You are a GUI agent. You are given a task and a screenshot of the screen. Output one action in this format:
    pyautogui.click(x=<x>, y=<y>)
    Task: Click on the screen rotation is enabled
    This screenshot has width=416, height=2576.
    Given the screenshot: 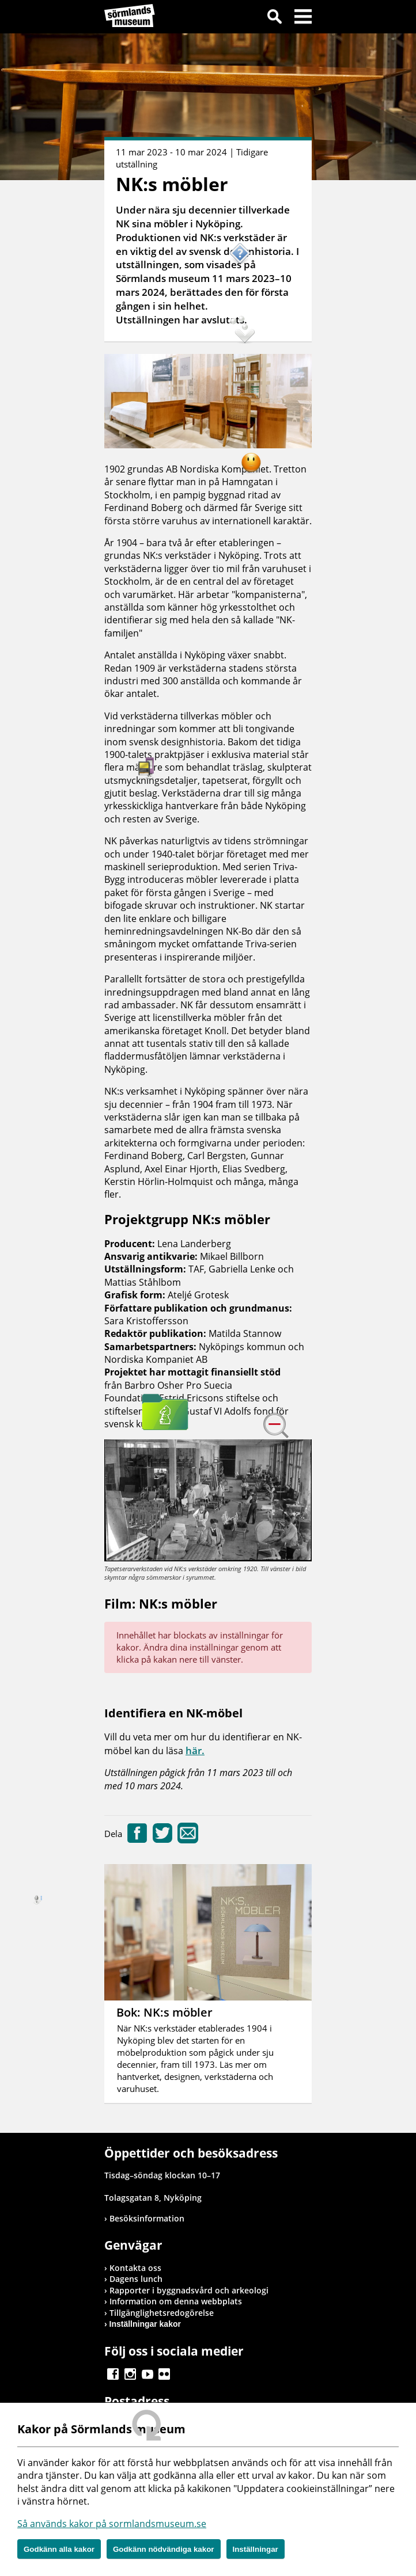 What is the action you would take?
    pyautogui.click(x=146, y=2426)
    